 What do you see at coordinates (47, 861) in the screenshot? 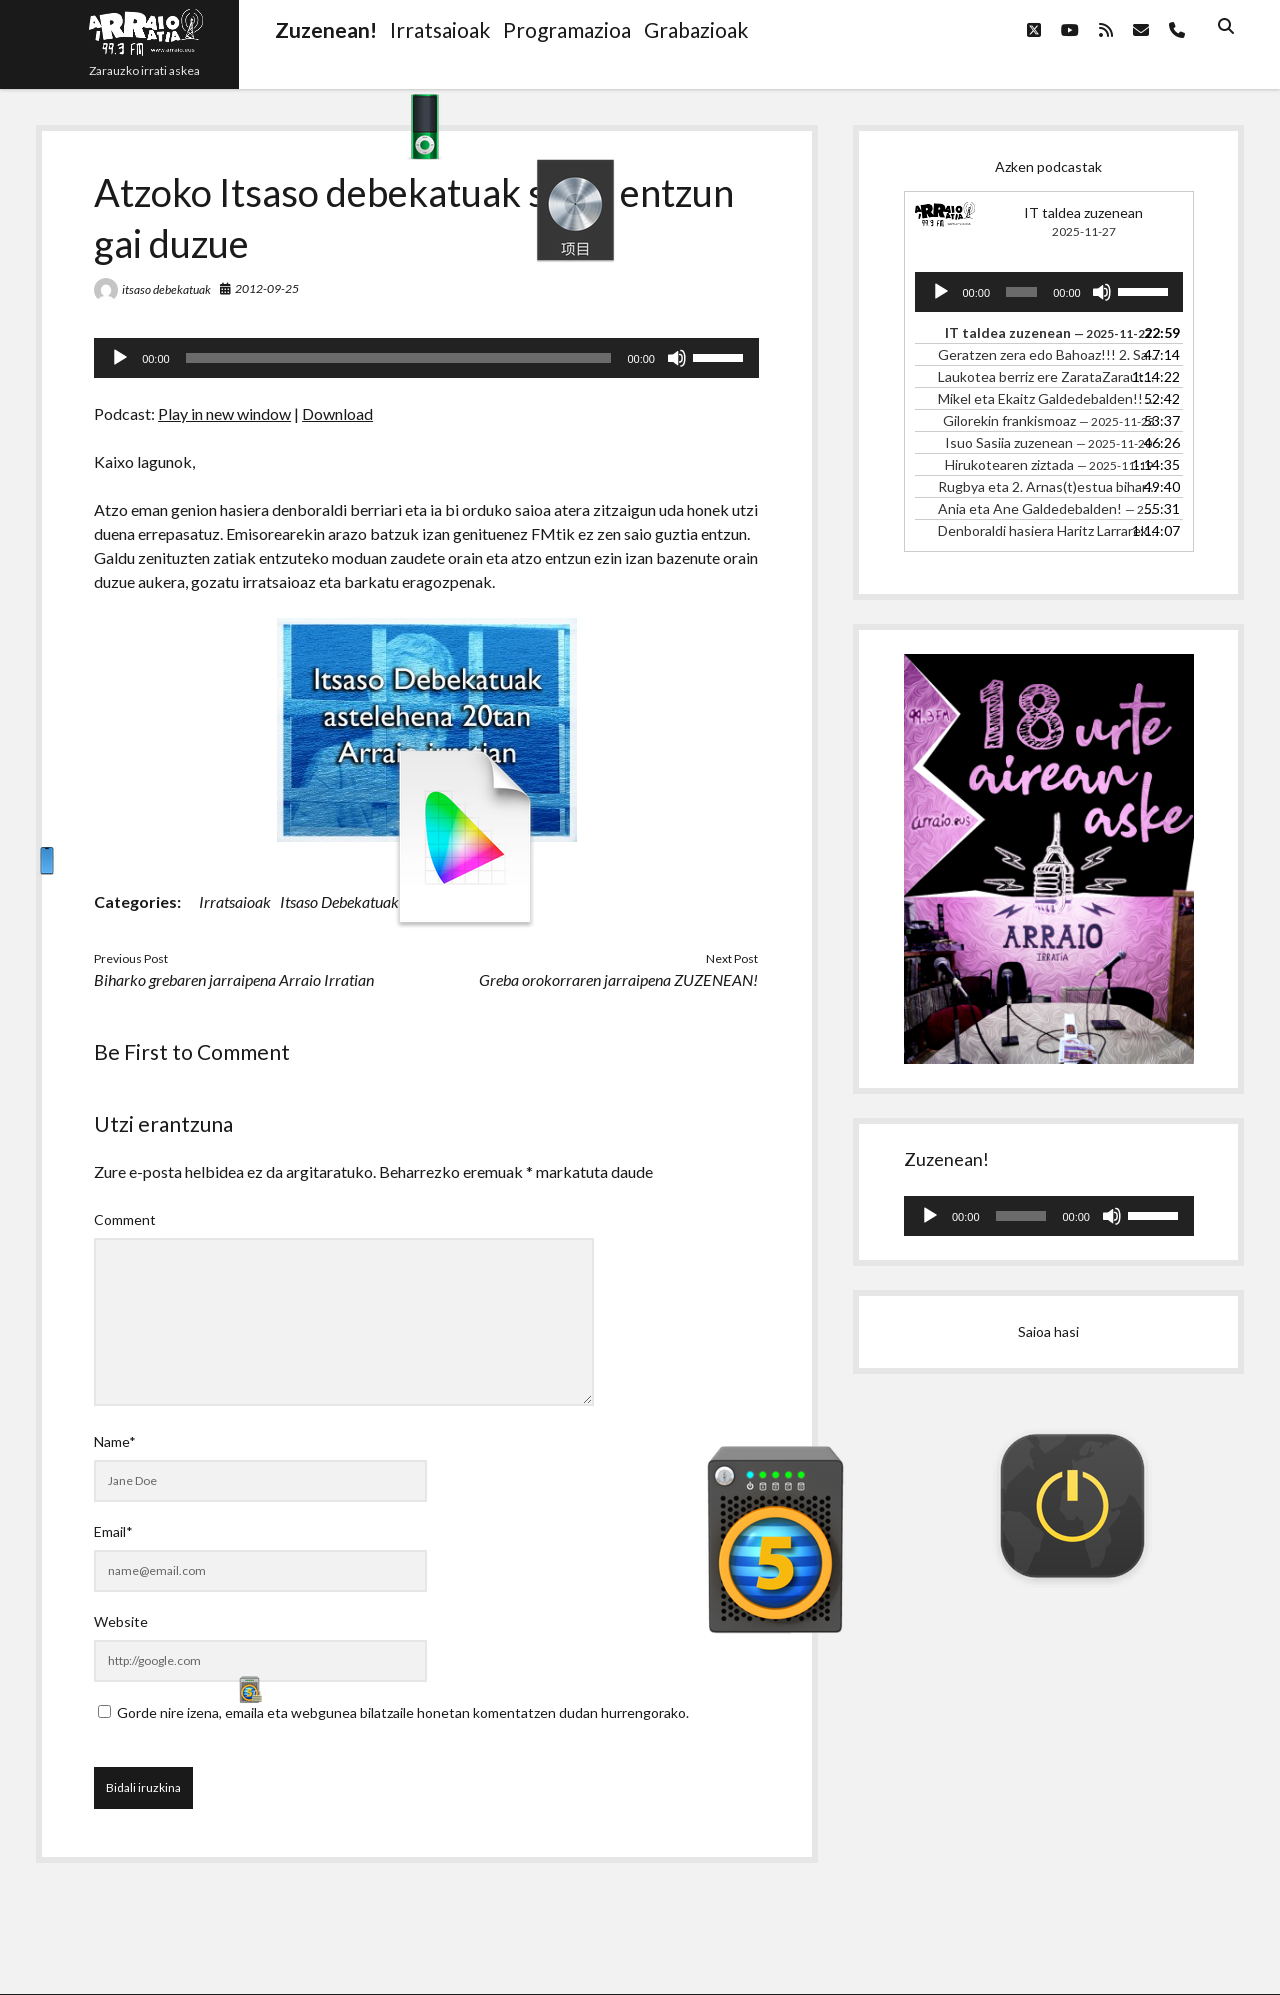
I see `iPhone 14 Pro device icon` at bounding box center [47, 861].